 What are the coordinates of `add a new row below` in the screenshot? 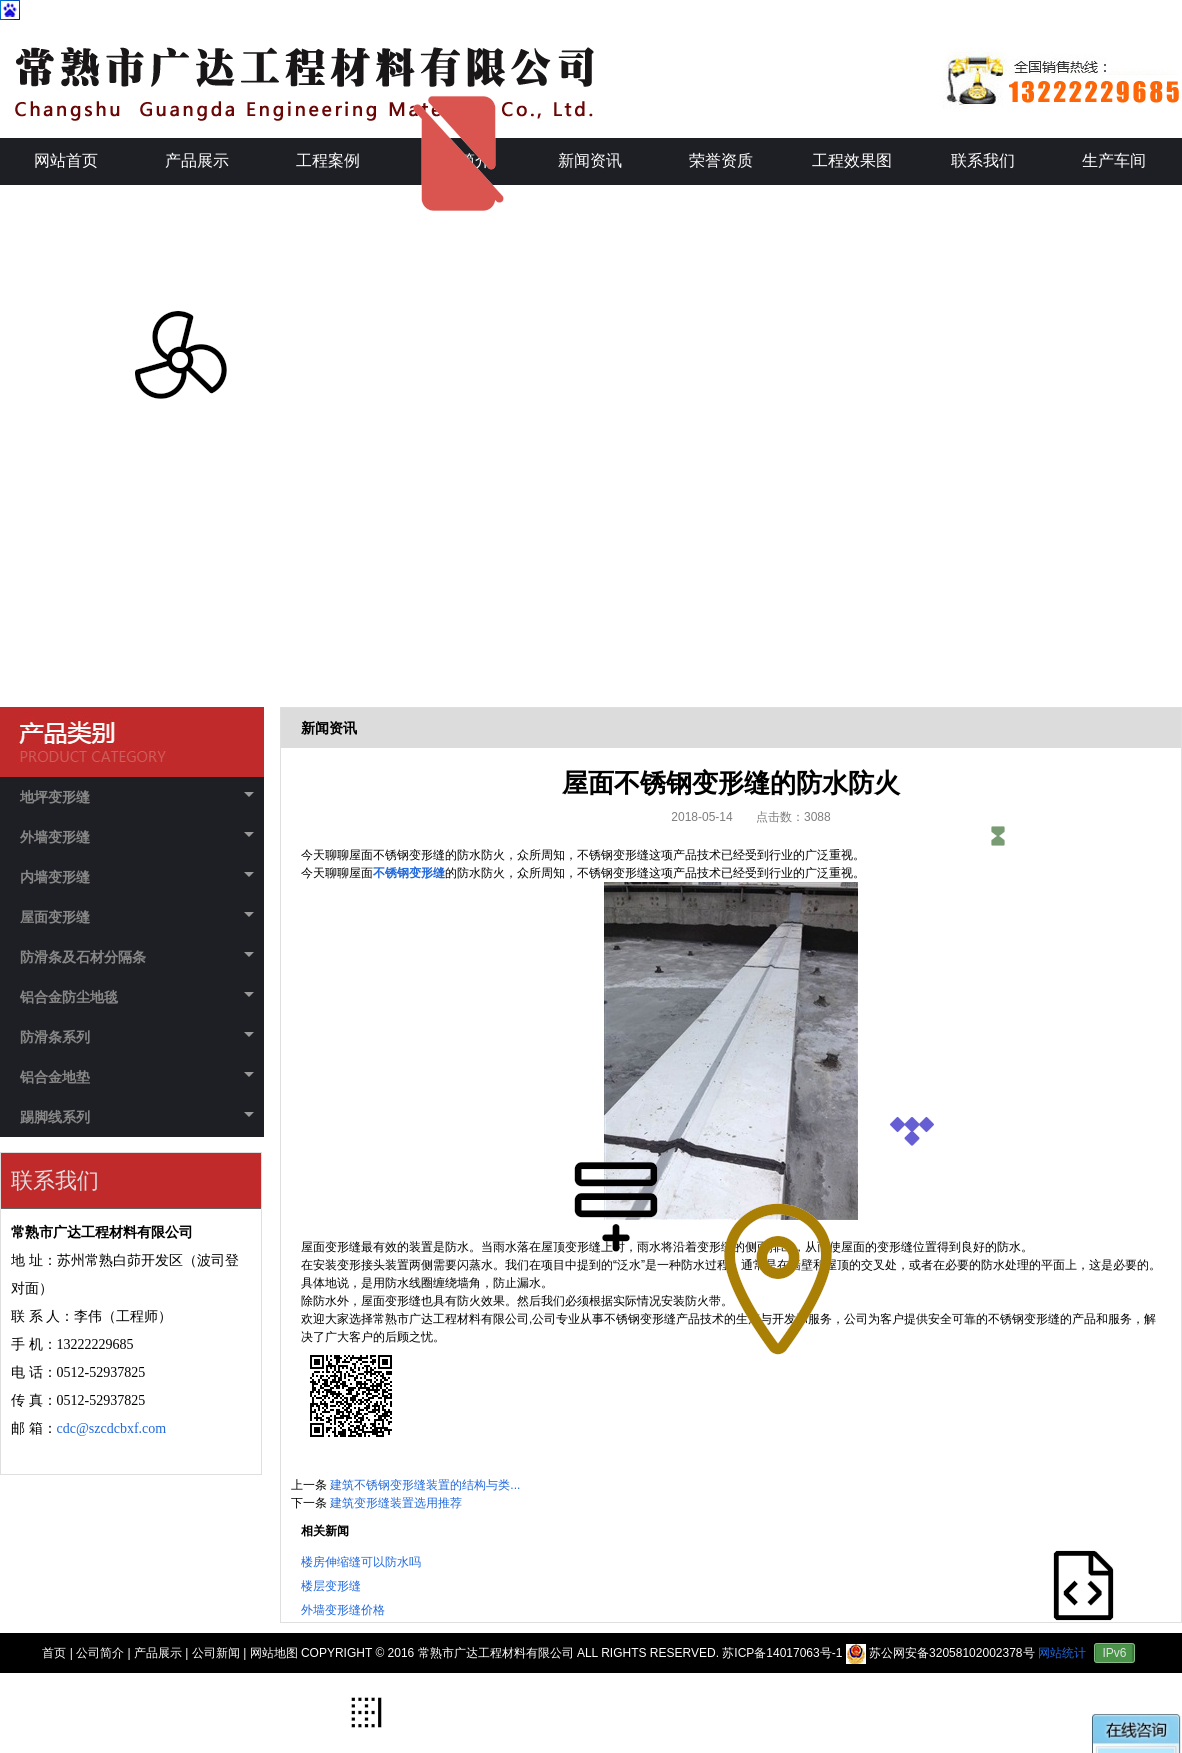 It's located at (616, 1200).